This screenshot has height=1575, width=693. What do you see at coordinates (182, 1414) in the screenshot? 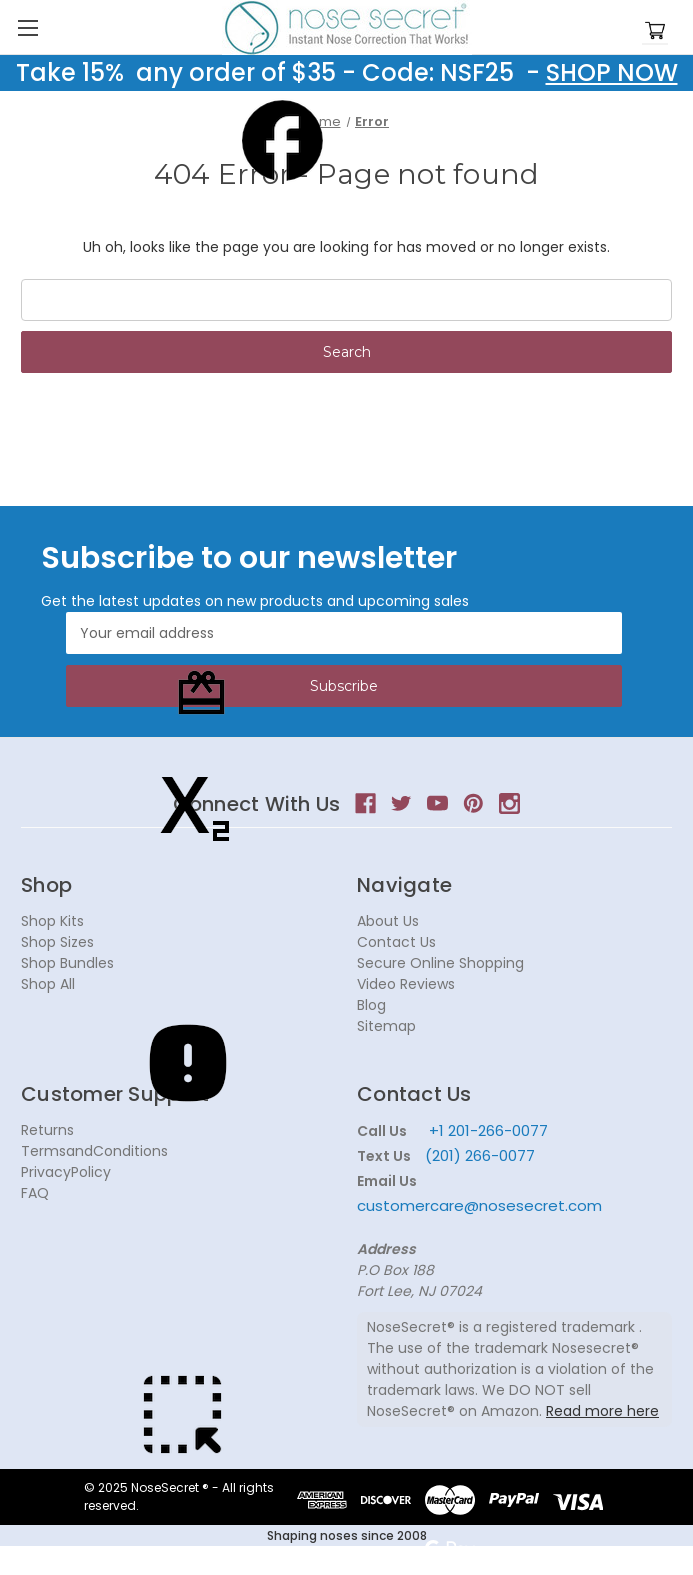
I see `draw a selection area` at bounding box center [182, 1414].